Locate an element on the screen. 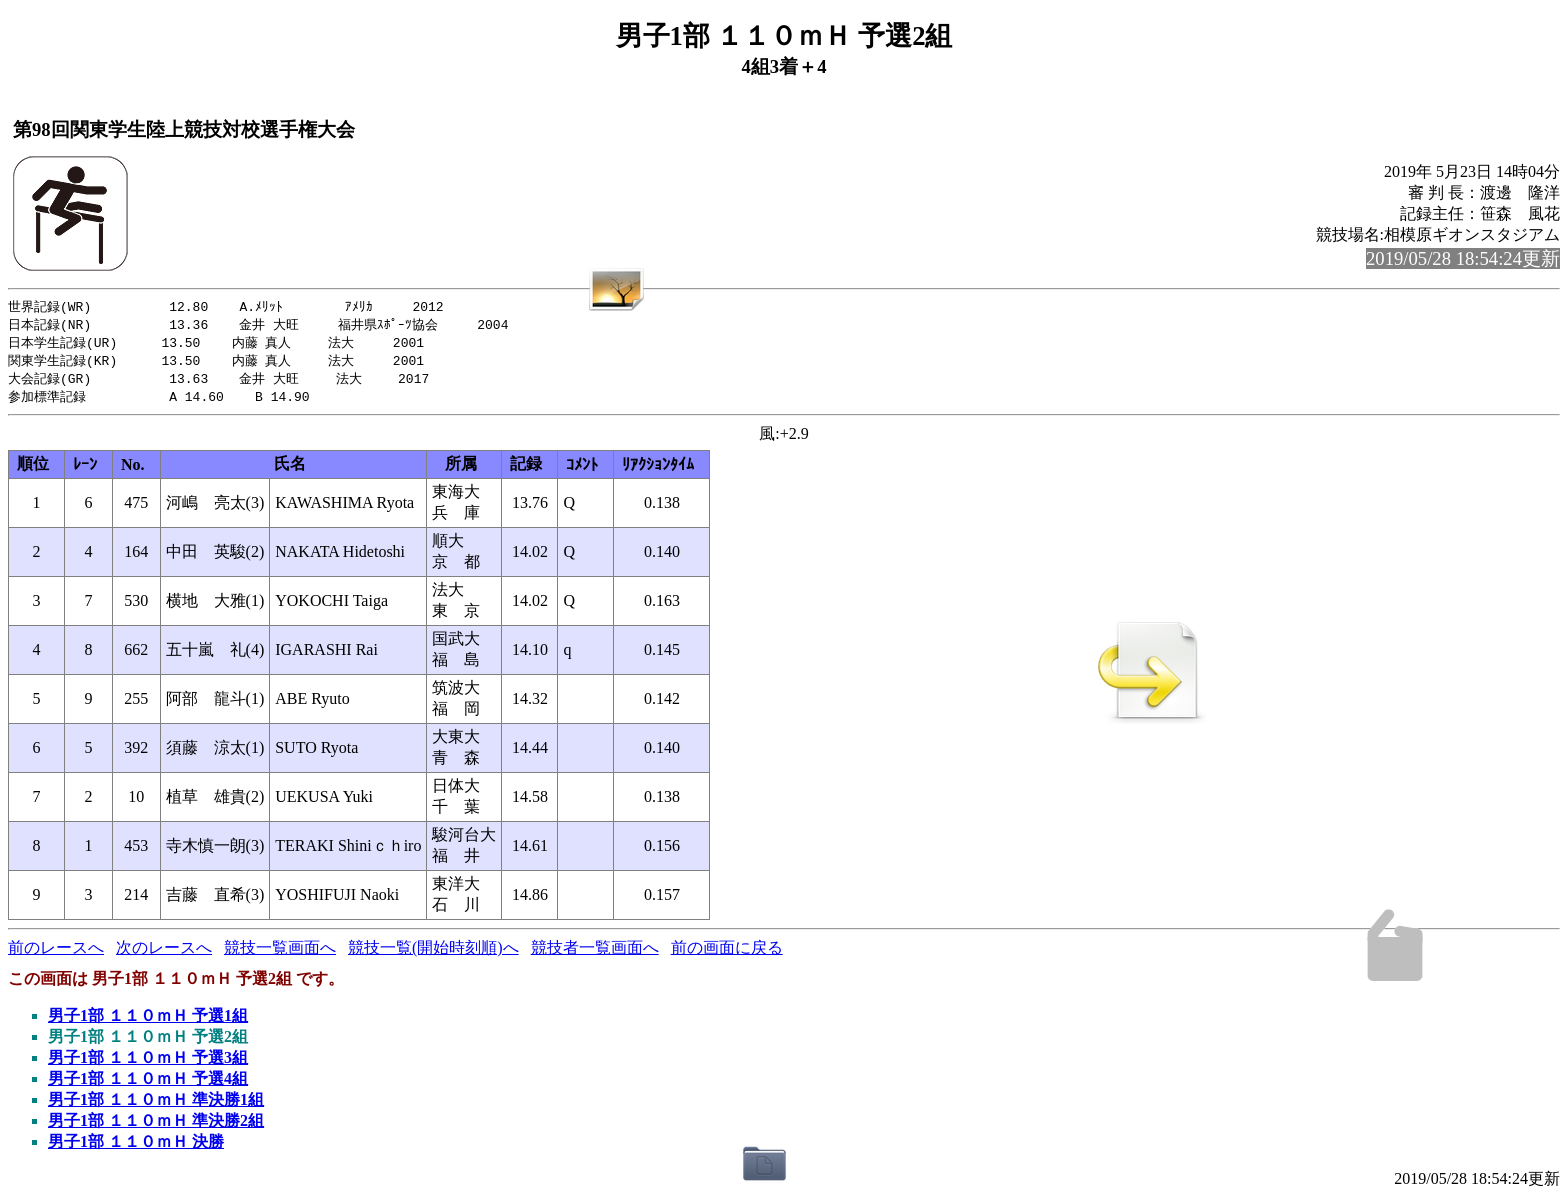 This screenshot has height=1204, width=1568. open your documents folder is located at coordinates (764, 1163).